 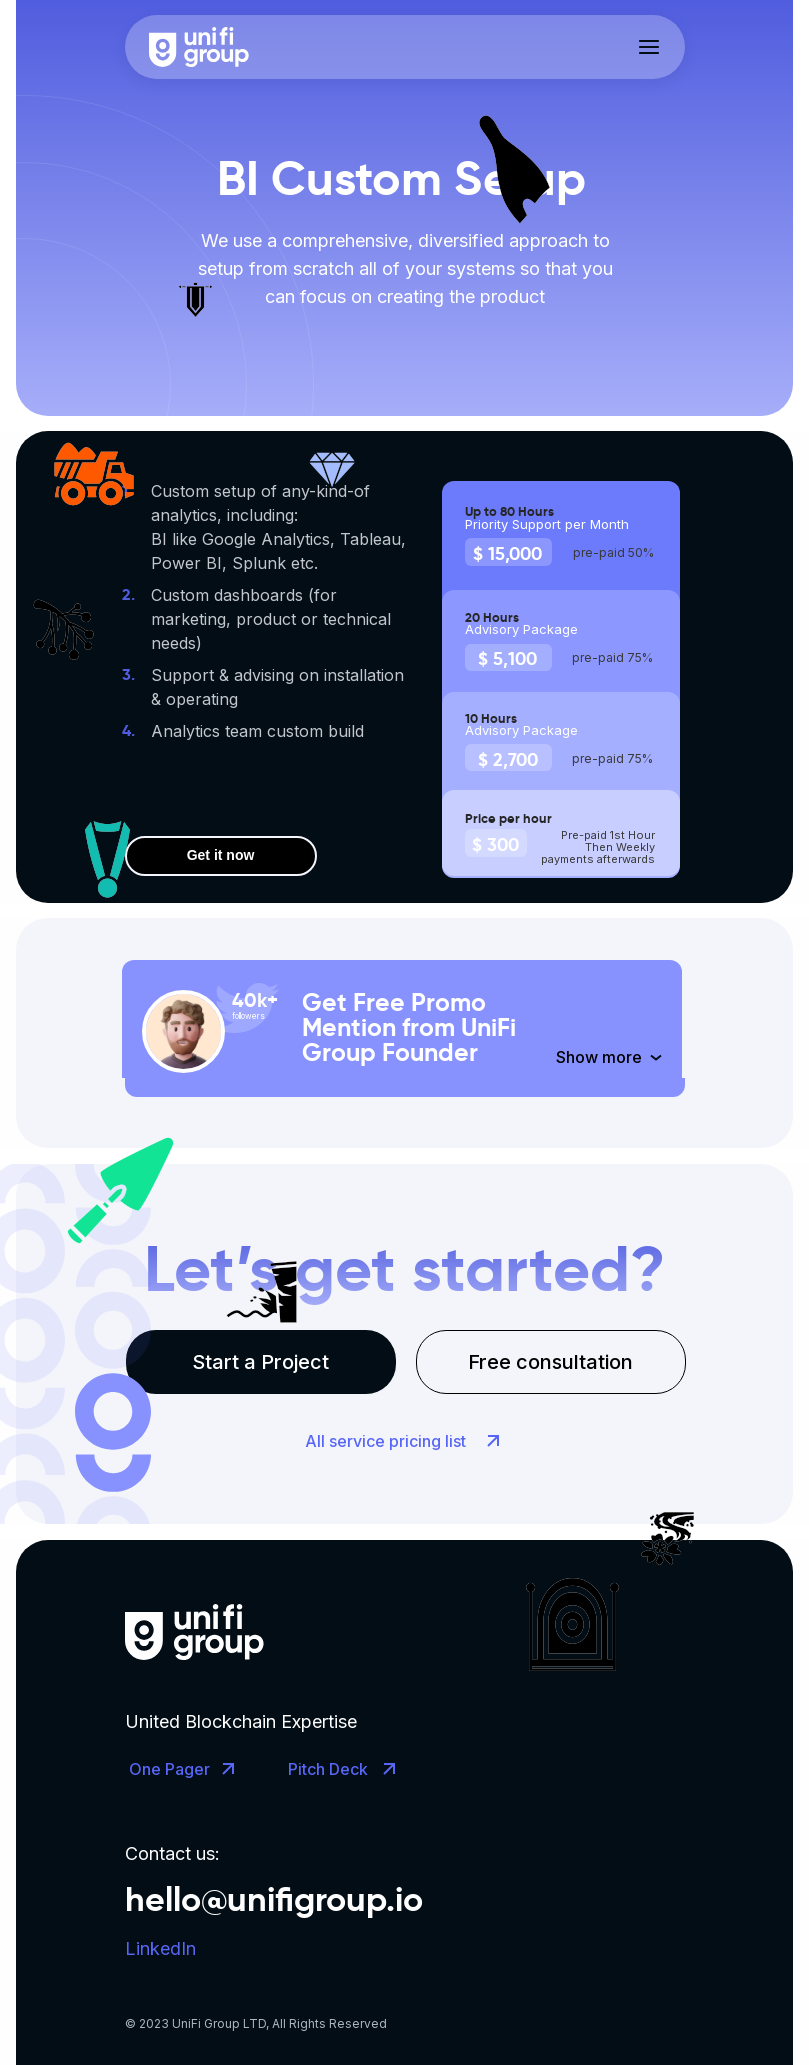 What do you see at coordinates (107, 858) in the screenshot?
I see `view achievements or awards` at bounding box center [107, 858].